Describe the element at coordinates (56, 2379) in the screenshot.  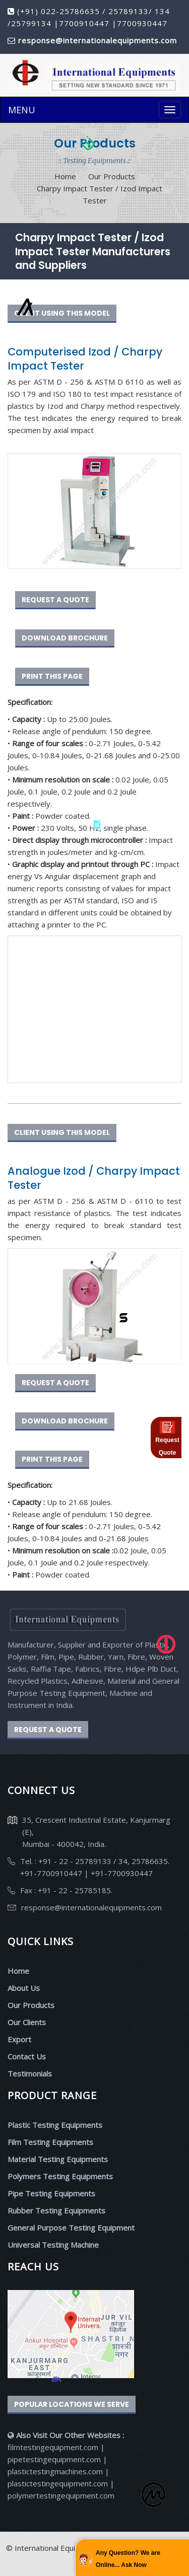
I see `electronic arts company logo` at that location.